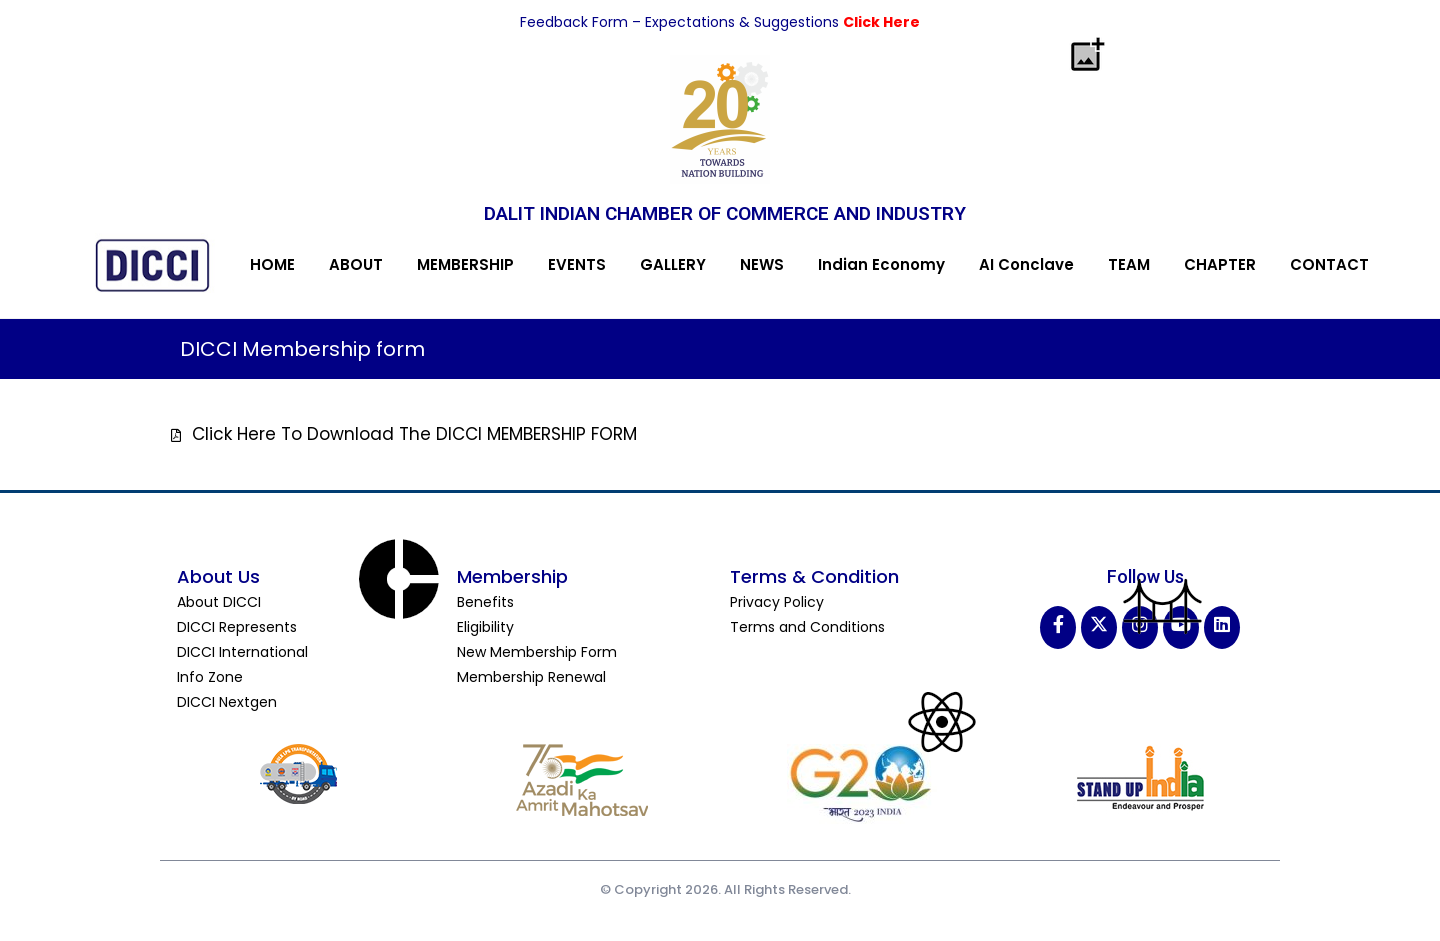 The image size is (1440, 941). What do you see at coordinates (1162, 606) in the screenshot?
I see `view bridge or crossing information` at bounding box center [1162, 606].